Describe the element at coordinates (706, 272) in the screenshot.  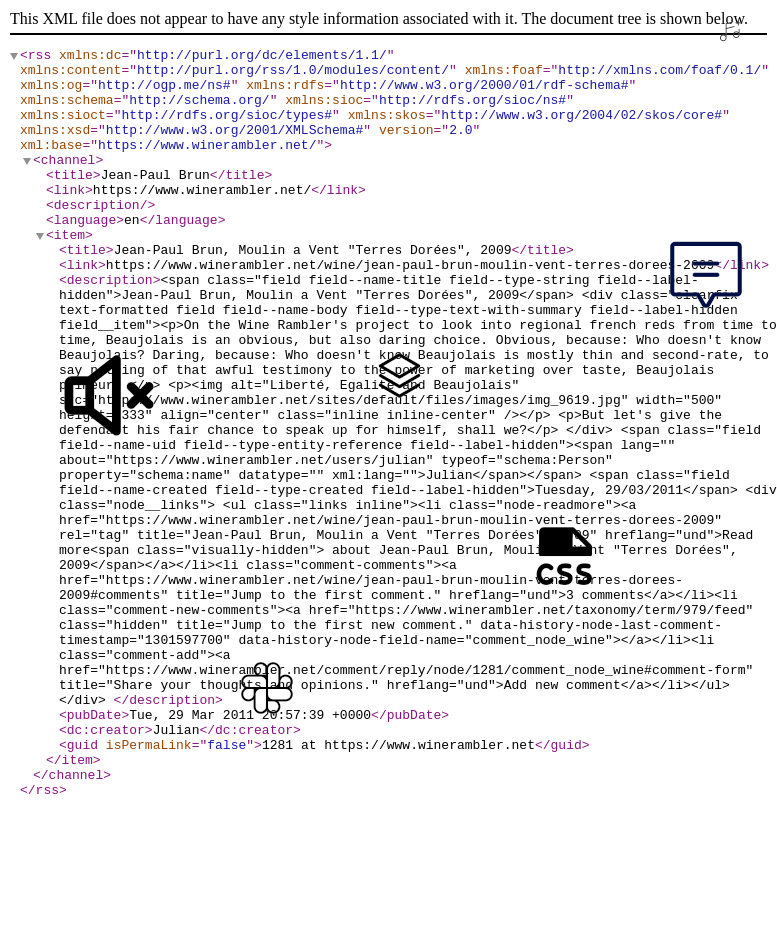
I see `open chat or messaging` at that location.